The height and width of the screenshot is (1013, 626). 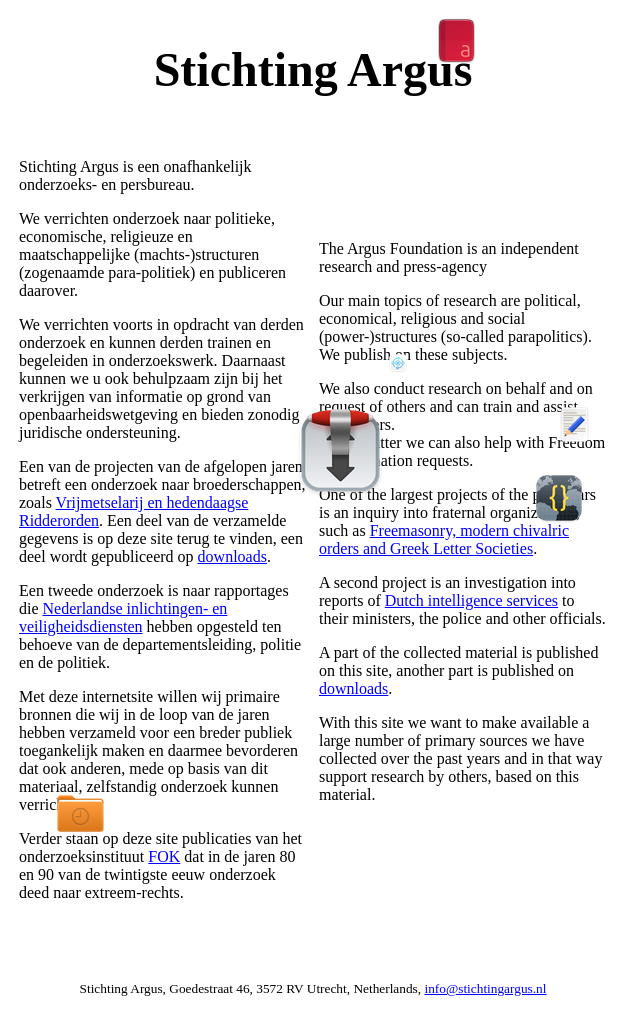 I want to click on open transmission torrent client, so click(x=340, y=452).